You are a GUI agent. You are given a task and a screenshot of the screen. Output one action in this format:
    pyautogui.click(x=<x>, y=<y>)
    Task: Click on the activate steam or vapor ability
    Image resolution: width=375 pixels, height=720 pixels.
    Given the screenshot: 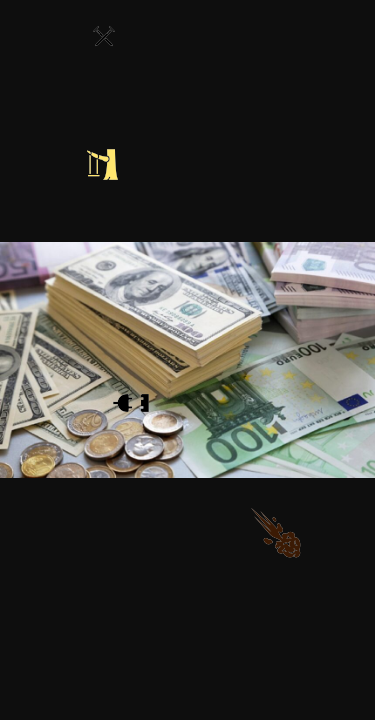 What is the action you would take?
    pyautogui.click(x=275, y=532)
    